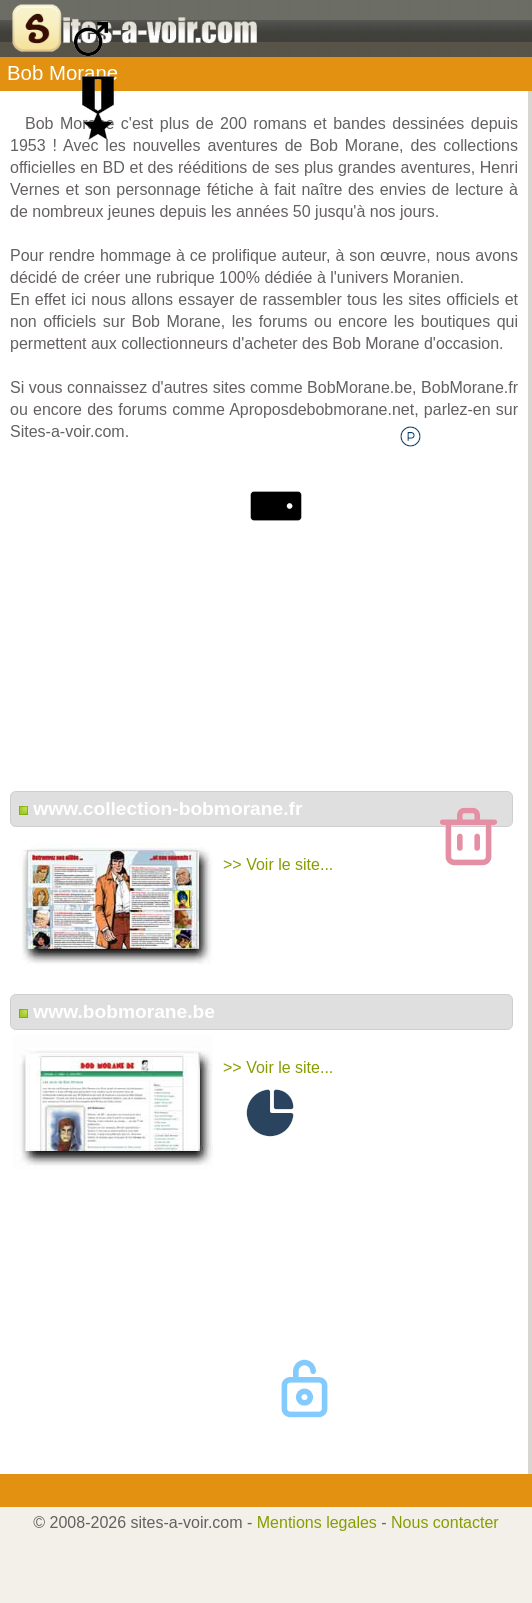 Image resolution: width=532 pixels, height=1603 pixels. I want to click on delete selected item, so click(468, 836).